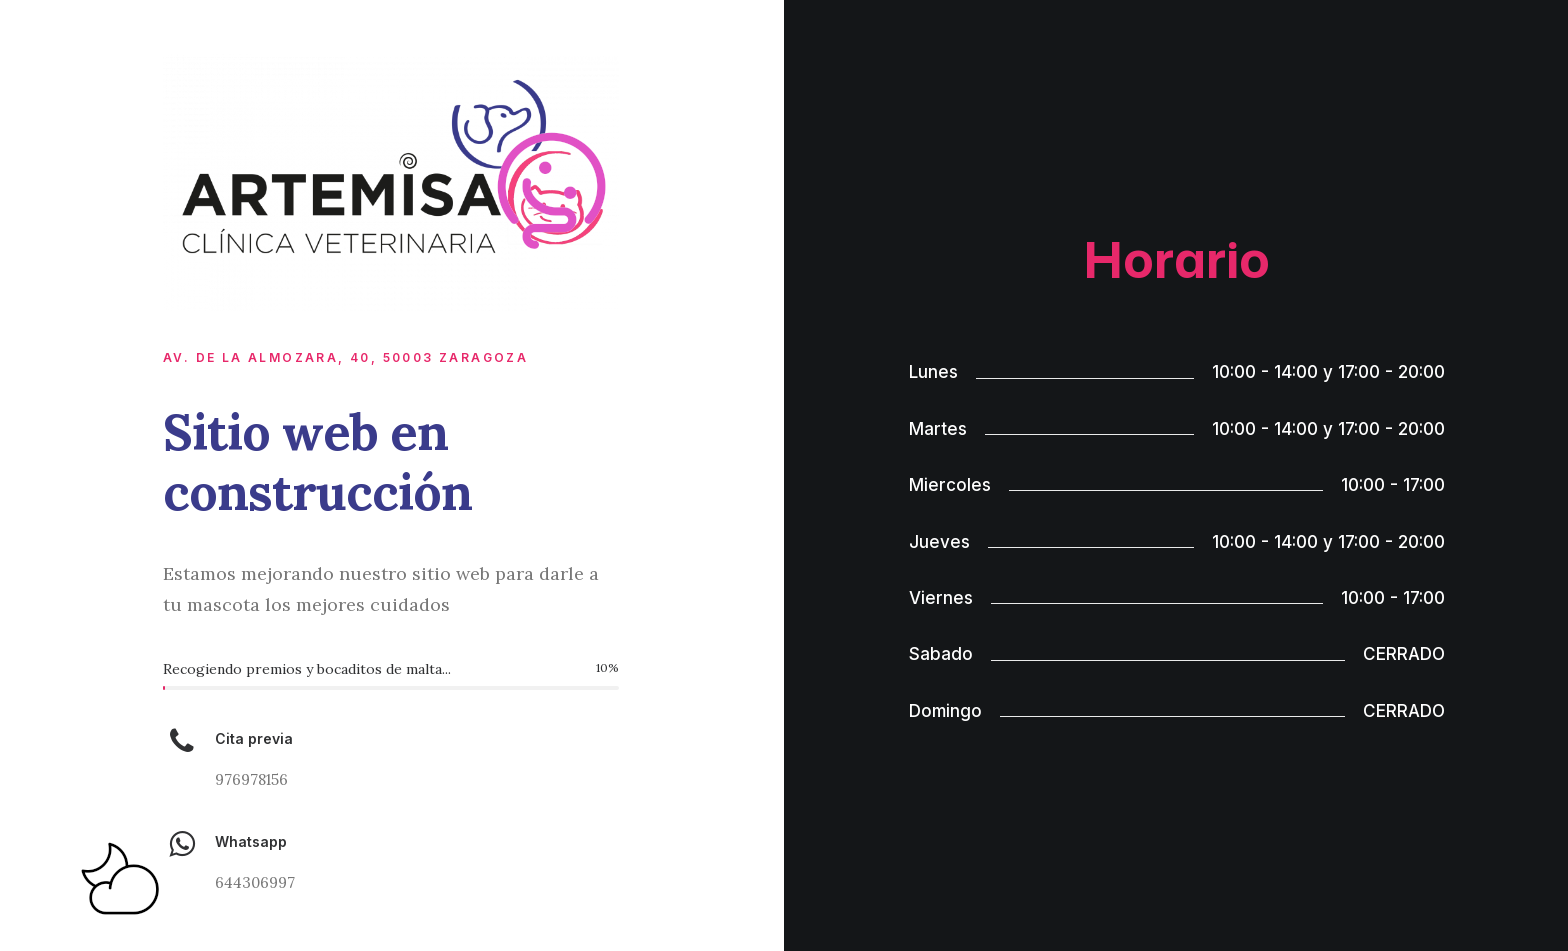 This screenshot has height=951, width=1568. Describe the element at coordinates (118, 882) in the screenshot. I see `indicates nighttime or evening weather conditions` at that location.